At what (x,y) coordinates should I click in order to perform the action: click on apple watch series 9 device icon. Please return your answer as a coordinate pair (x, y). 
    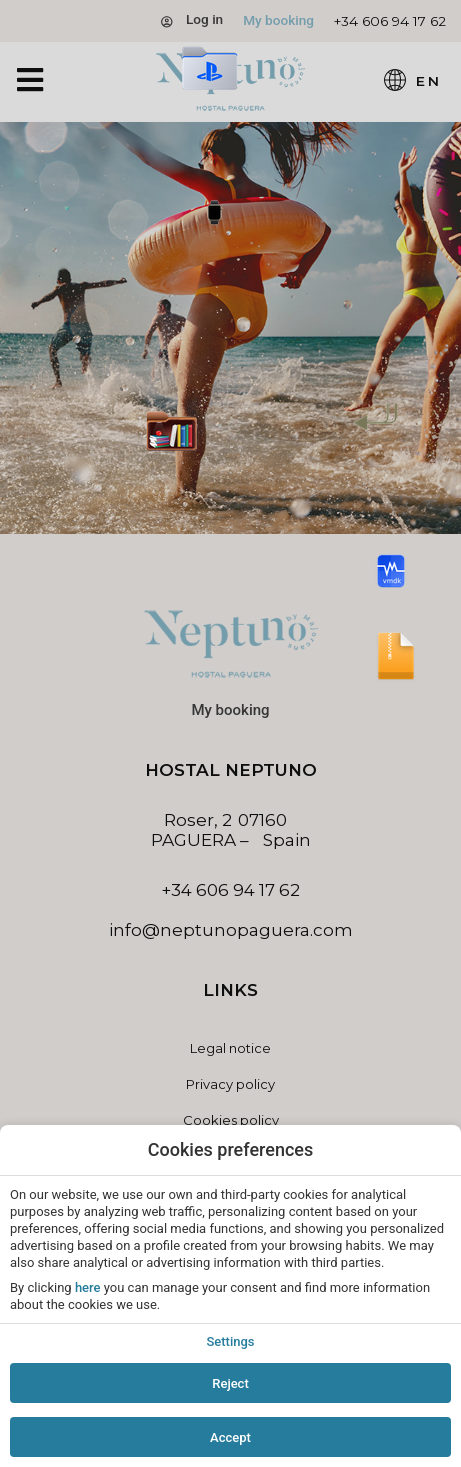
    Looking at the image, I should click on (214, 212).